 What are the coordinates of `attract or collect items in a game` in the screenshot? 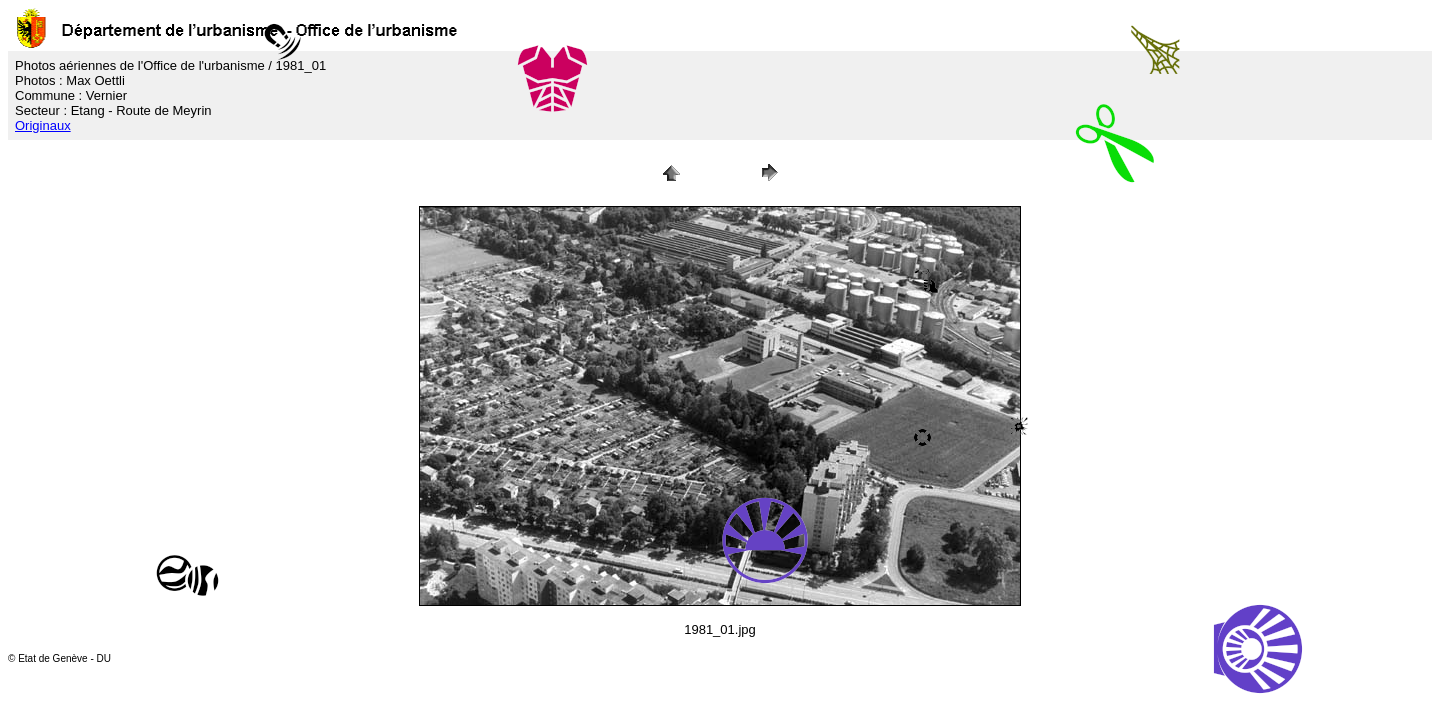 It's located at (282, 41).